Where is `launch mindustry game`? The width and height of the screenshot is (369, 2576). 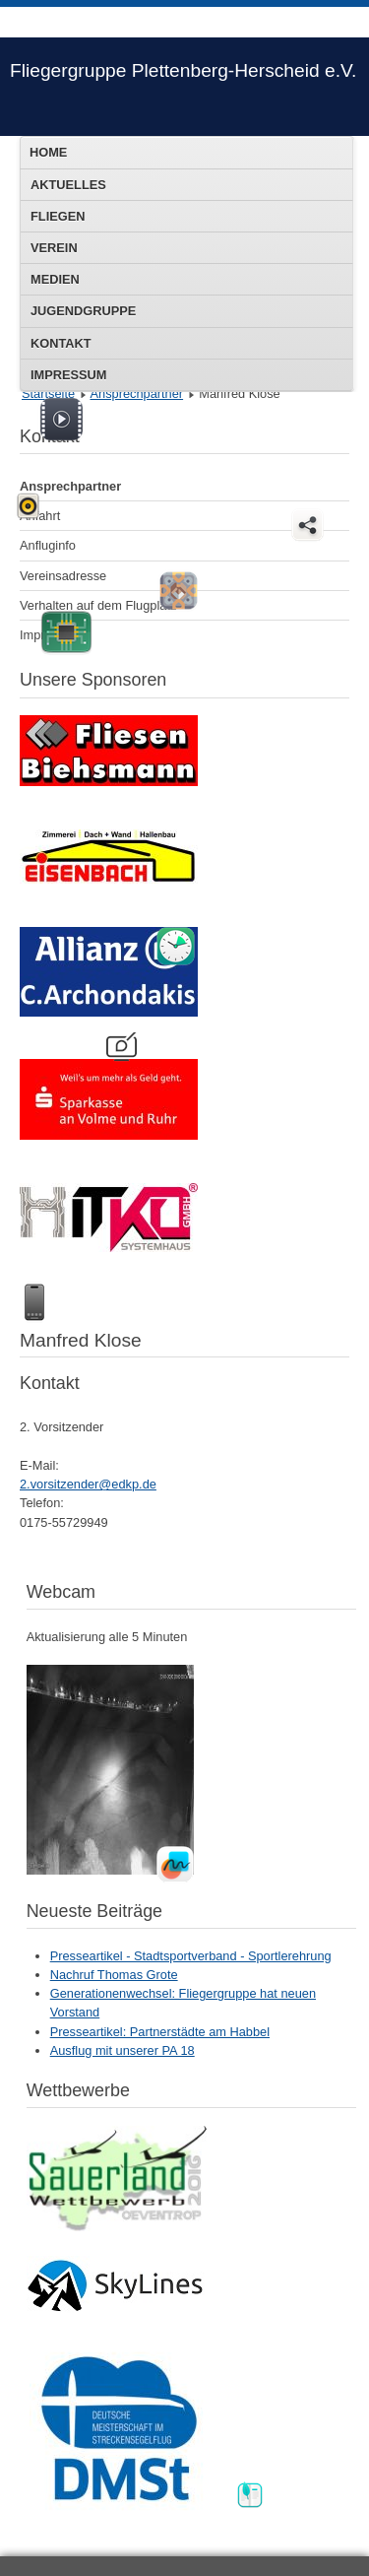 launch mindustry game is located at coordinates (178, 590).